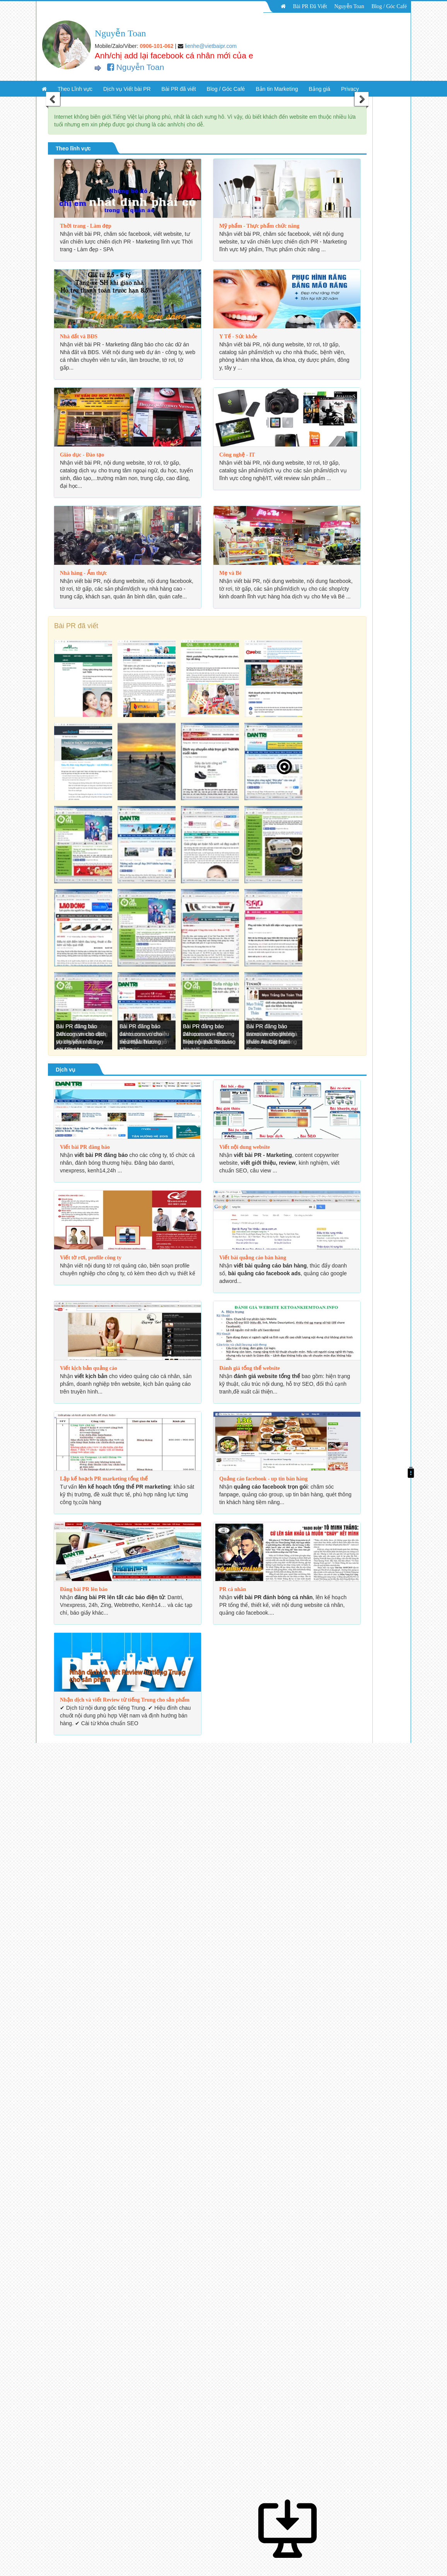 This screenshot has height=2576, width=447. I want to click on indicates low battery warning, so click(411, 1472).